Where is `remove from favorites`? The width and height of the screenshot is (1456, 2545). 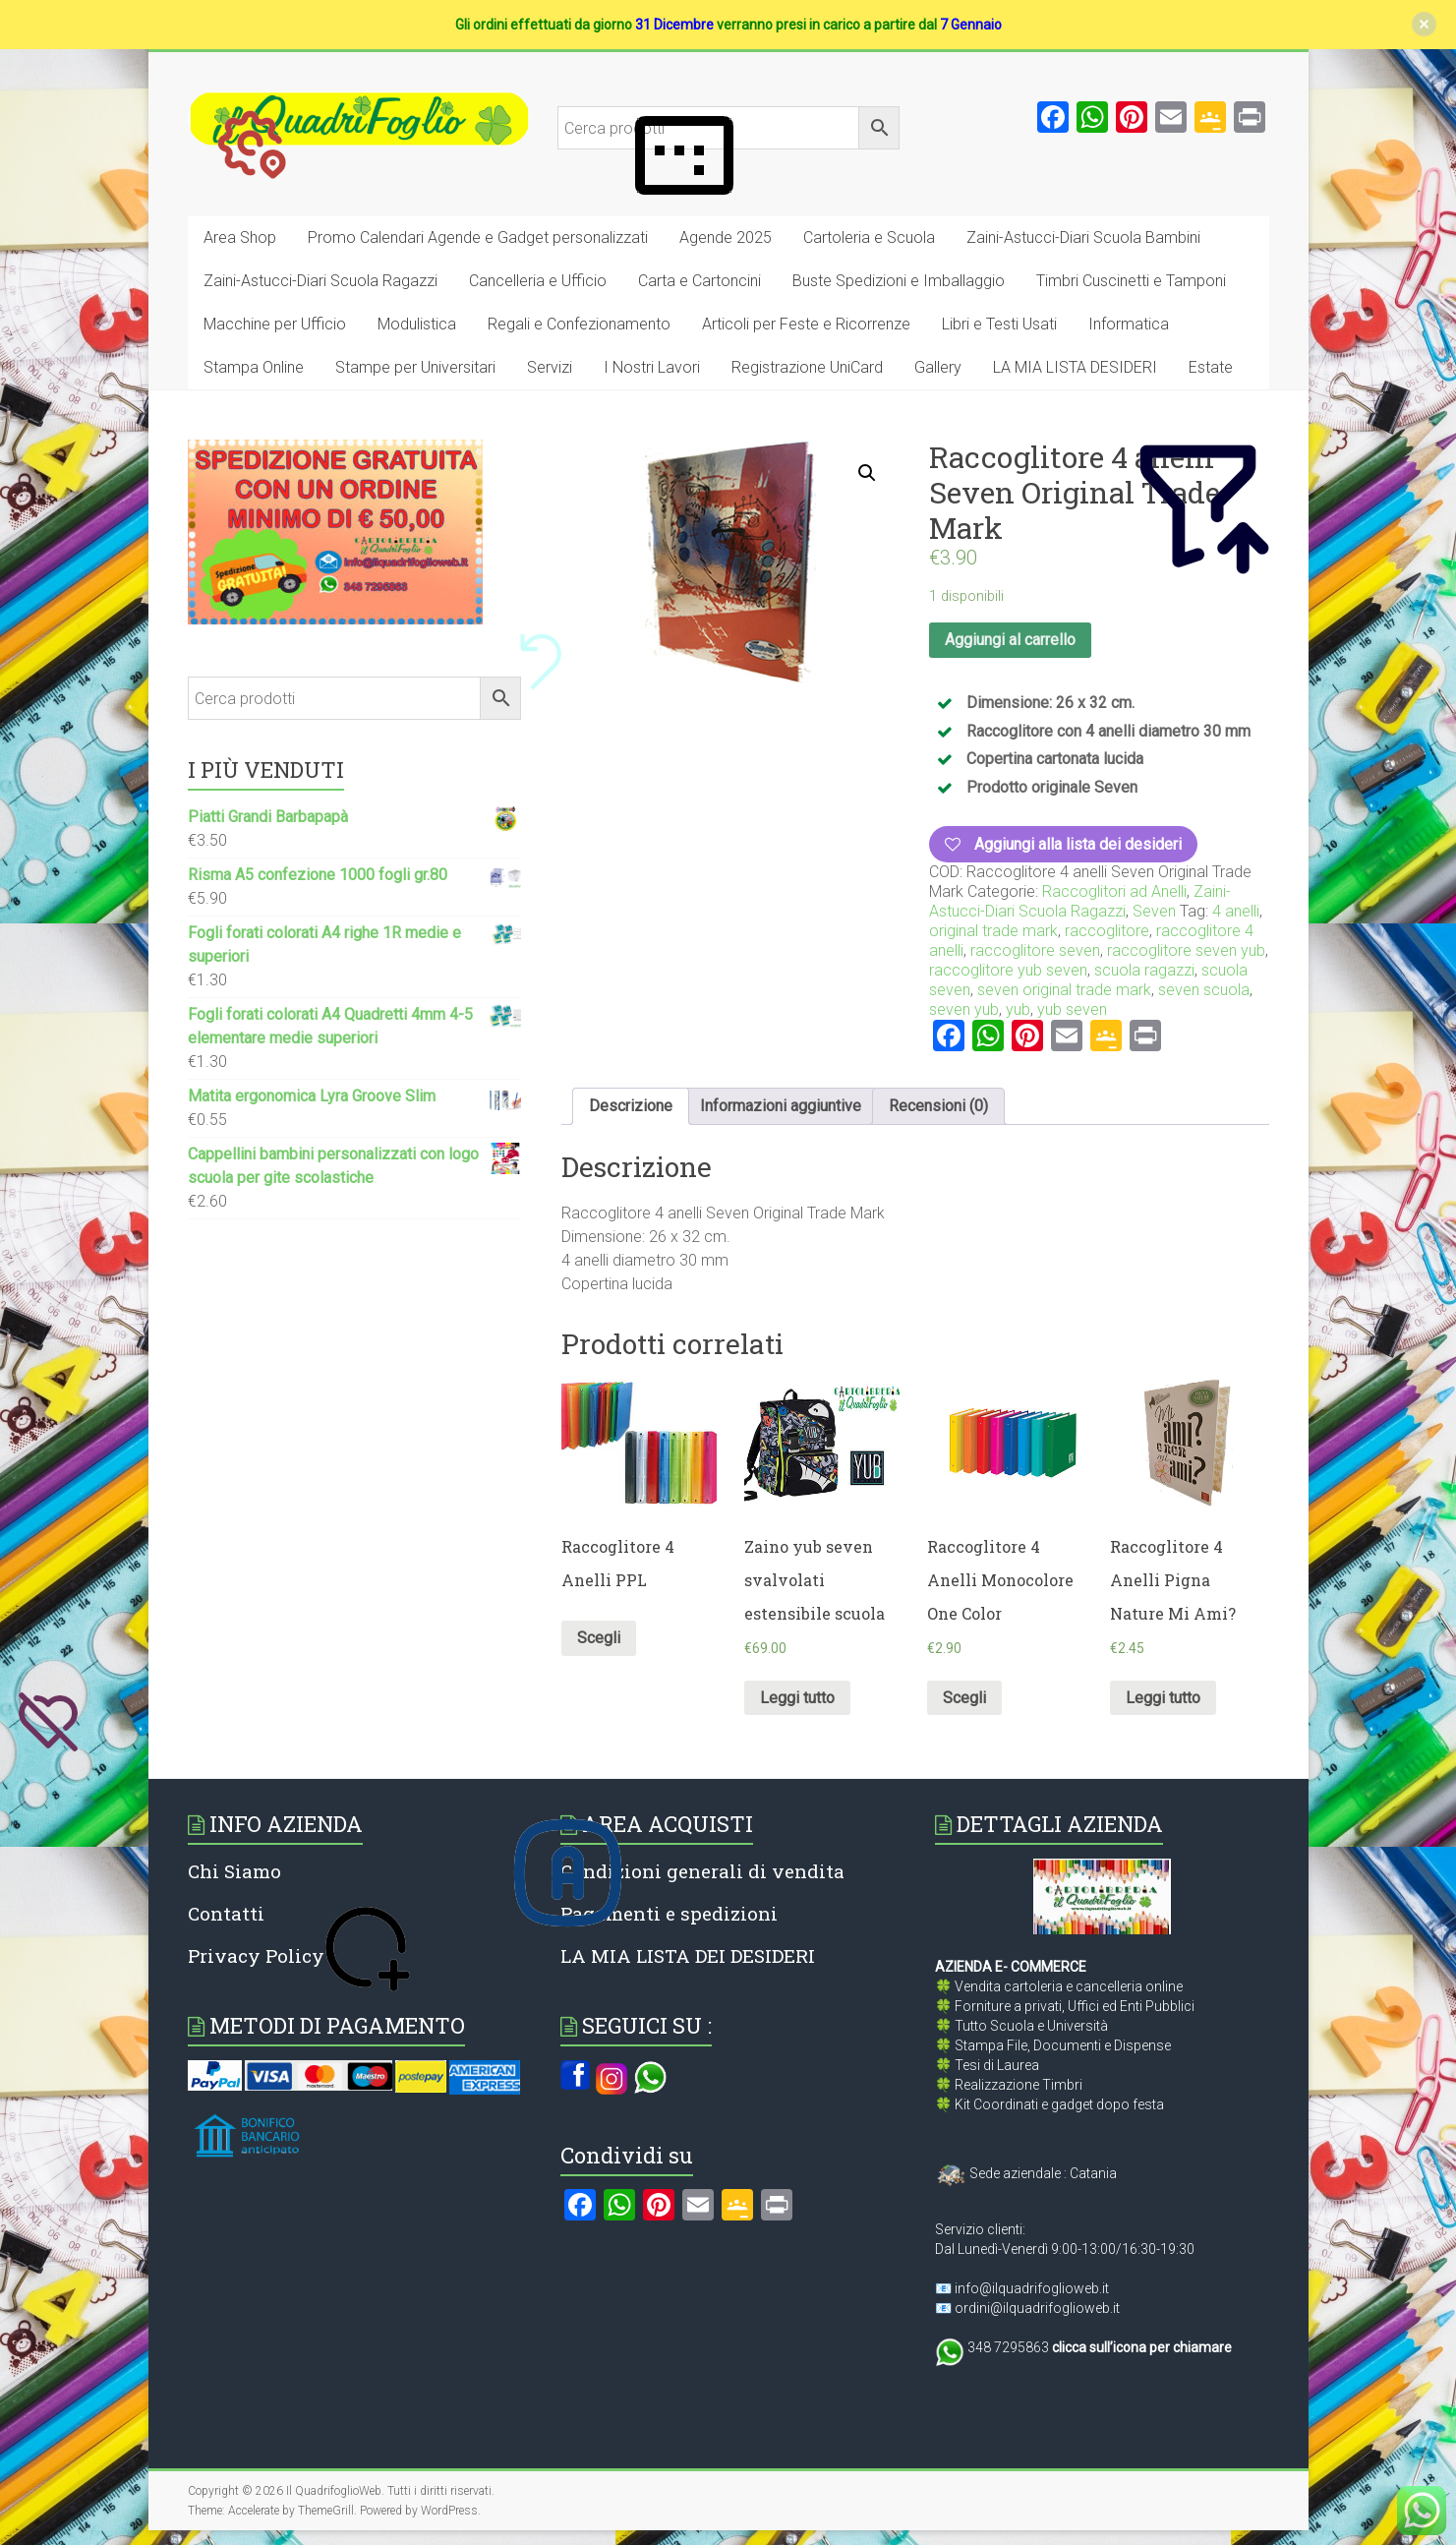
remove from favorites is located at coordinates (48, 1722).